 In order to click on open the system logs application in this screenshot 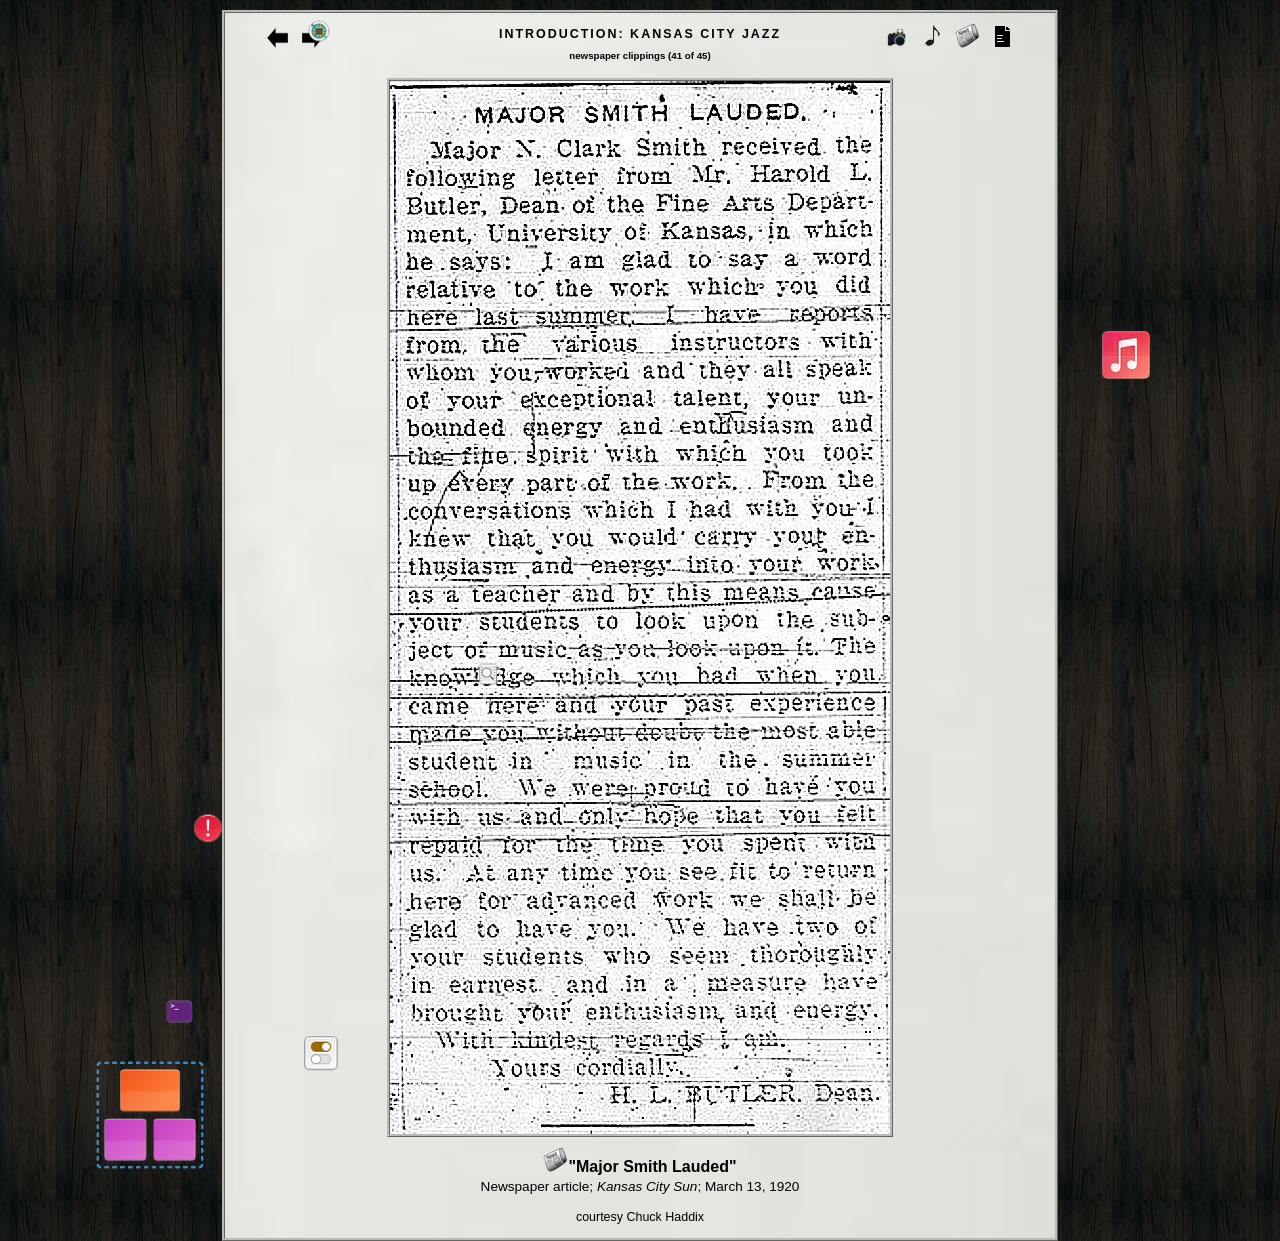, I will do `click(488, 674)`.